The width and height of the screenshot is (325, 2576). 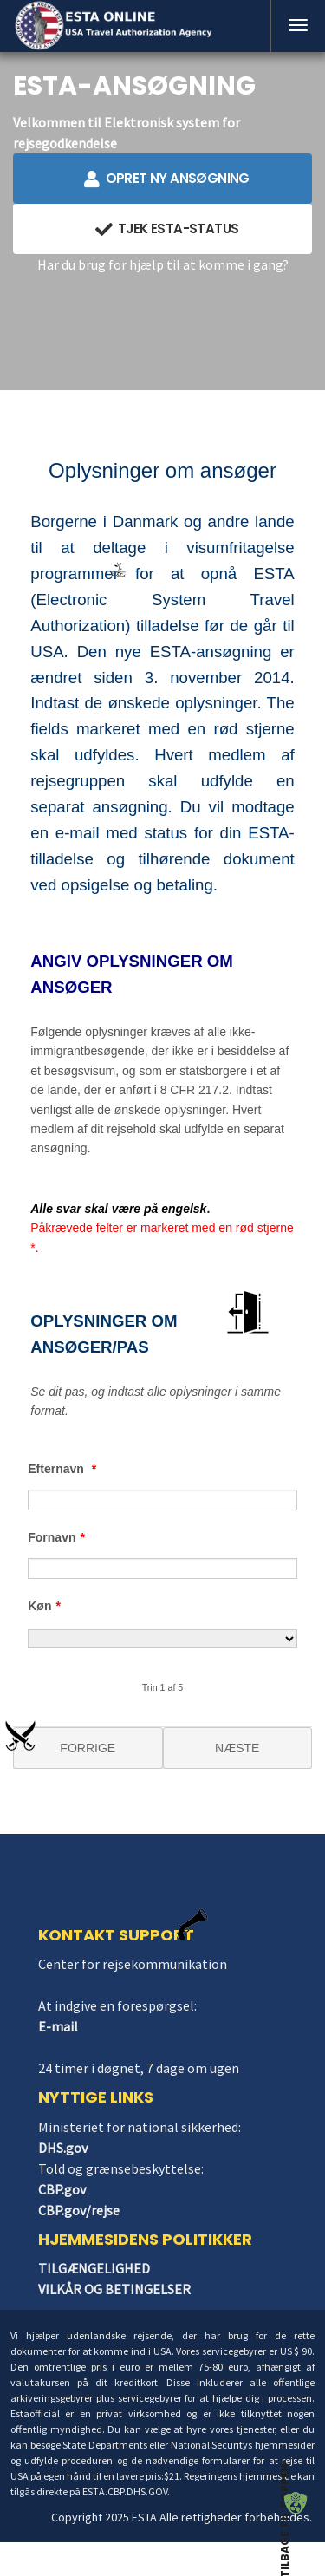 What do you see at coordinates (296, 2503) in the screenshot?
I see `select the air man character` at bounding box center [296, 2503].